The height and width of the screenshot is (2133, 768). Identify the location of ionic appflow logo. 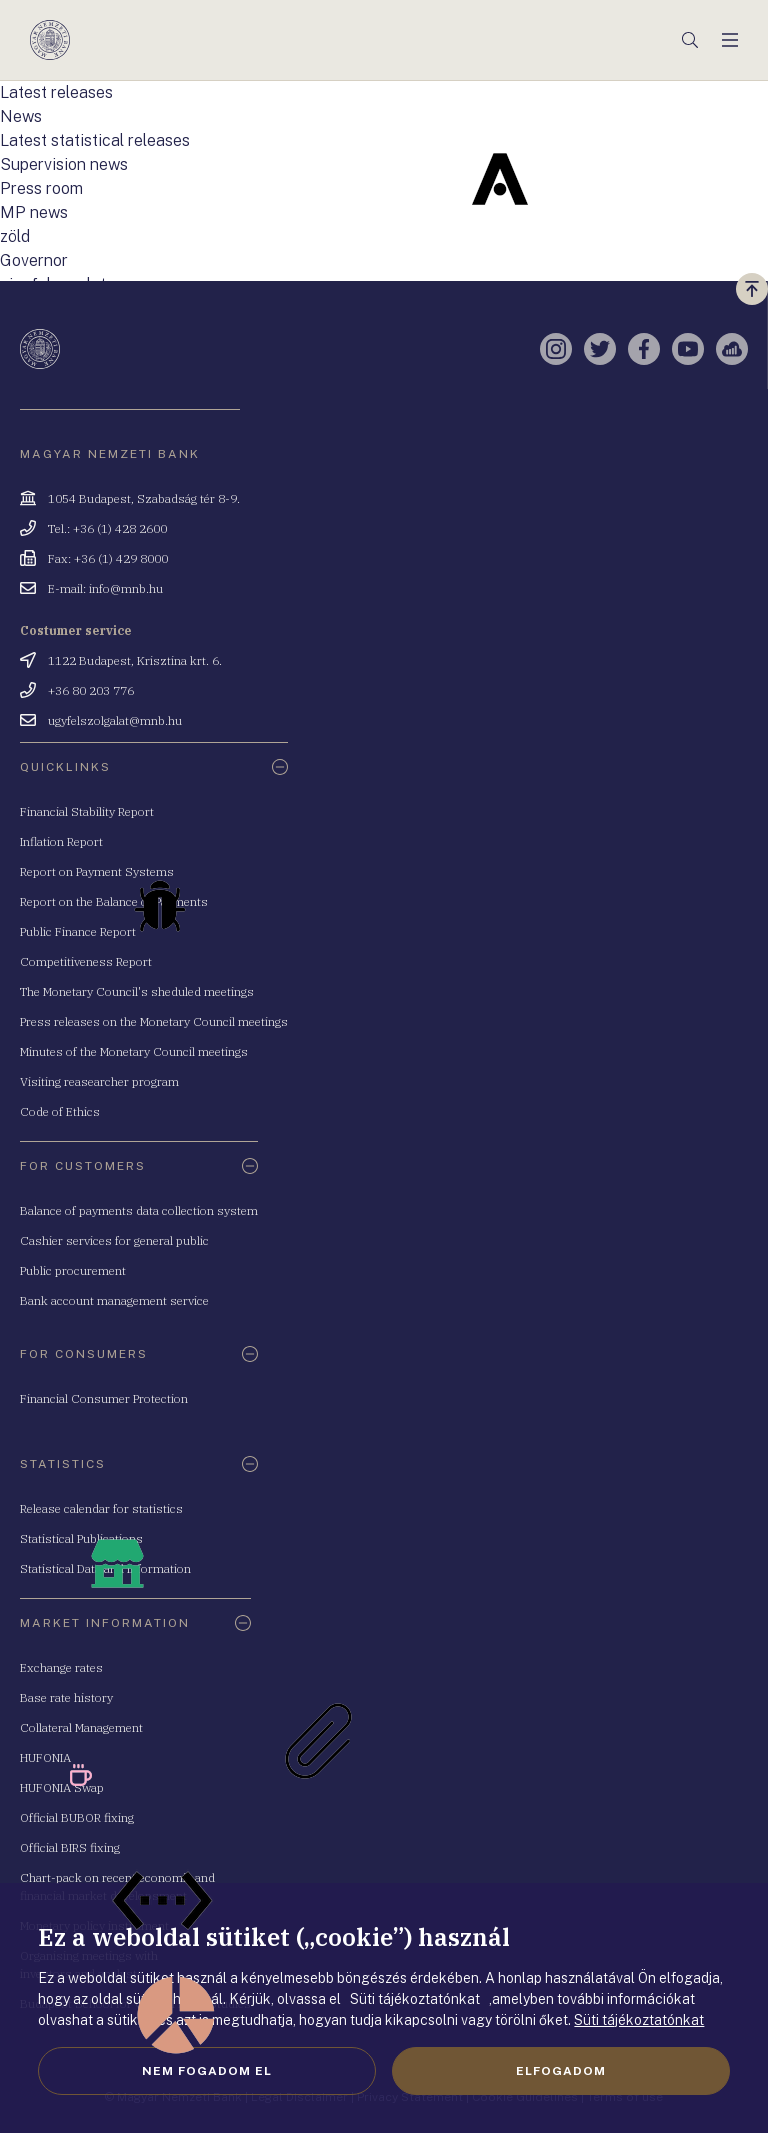
(500, 179).